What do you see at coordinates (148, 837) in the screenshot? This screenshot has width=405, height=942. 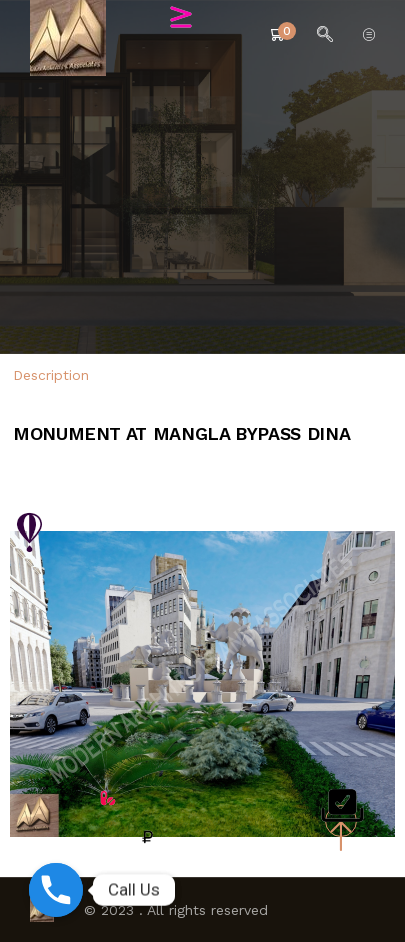 I see `indicates Russian ruble currency` at bounding box center [148, 837].